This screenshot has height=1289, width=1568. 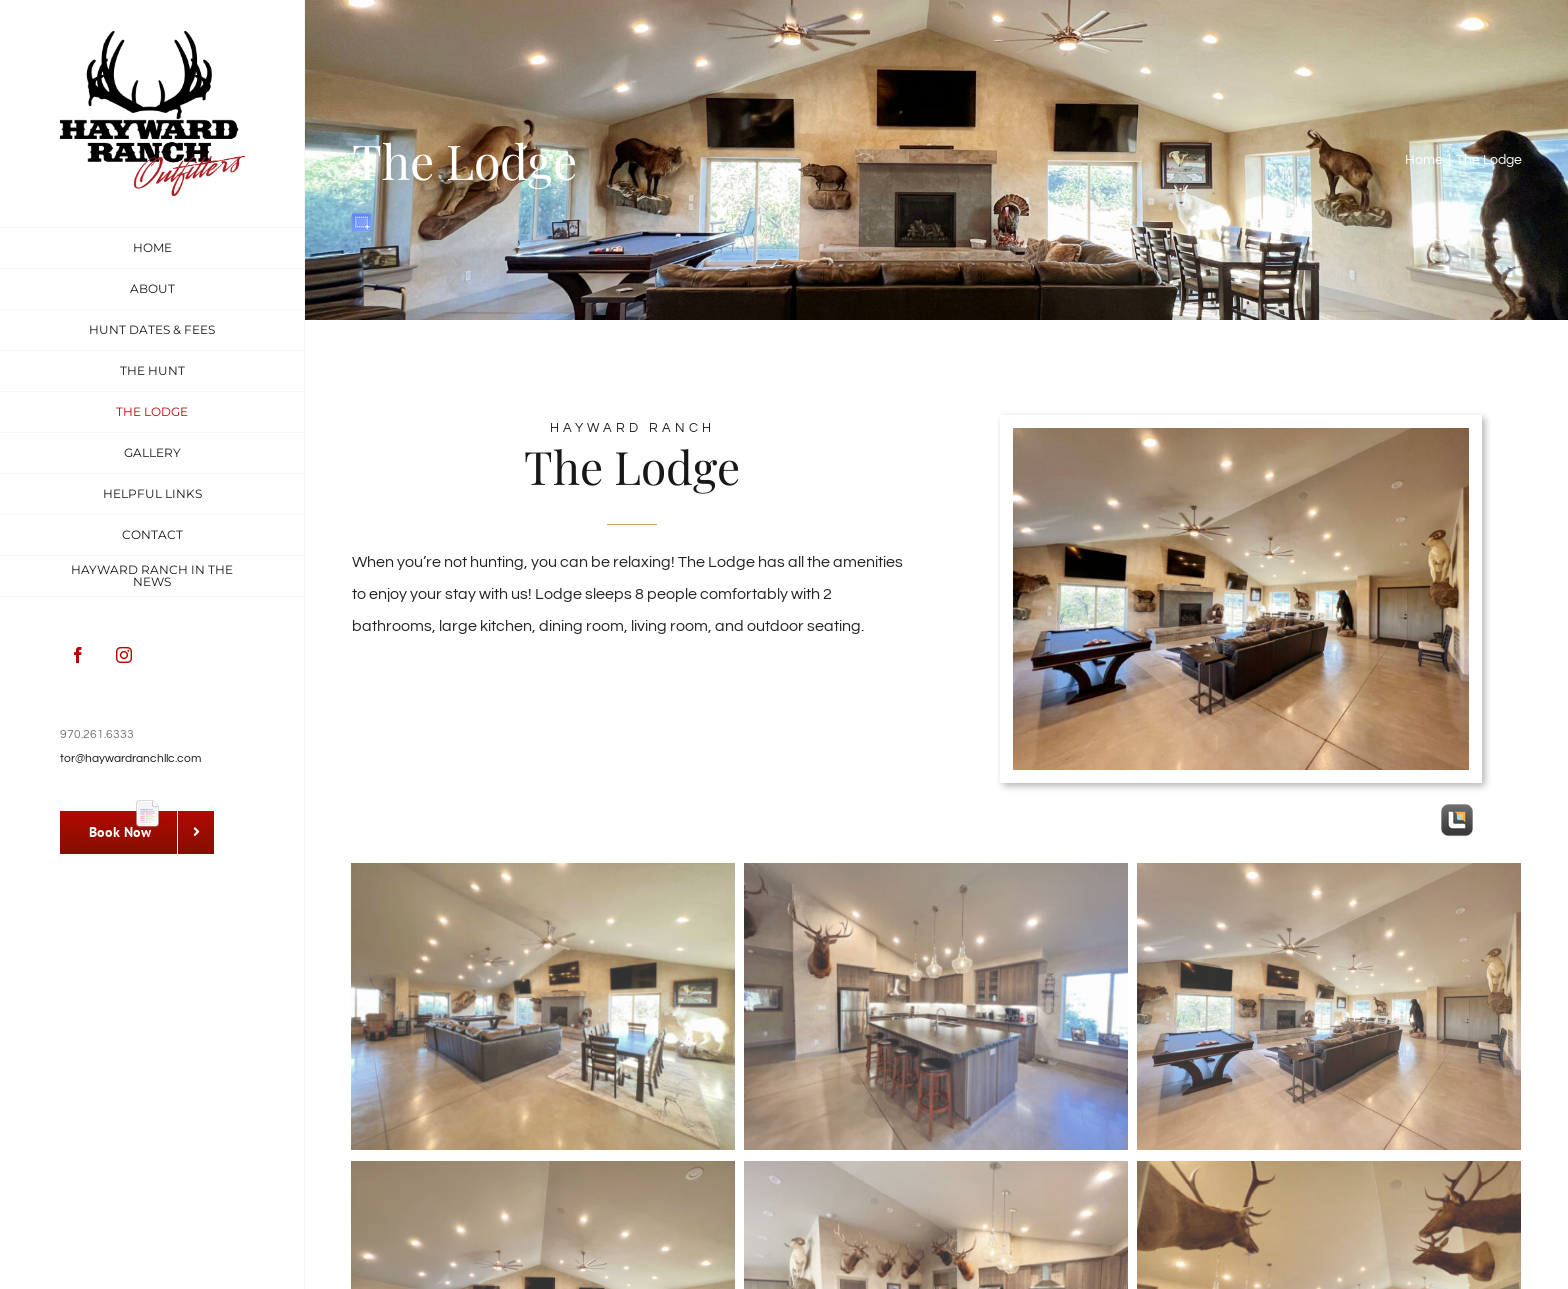 What do you see at coordinates (147, 813) in the screenshot?
I see `access development tools and applications` at bounding box center [147, 813].